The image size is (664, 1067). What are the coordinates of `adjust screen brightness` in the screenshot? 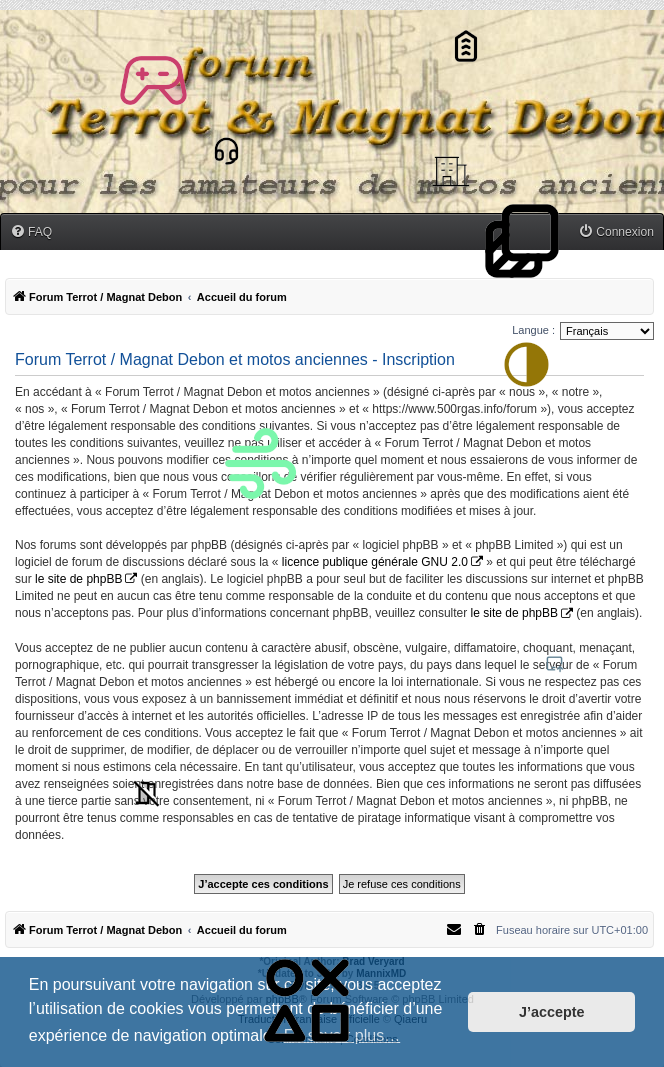 It's located at (526, 364).